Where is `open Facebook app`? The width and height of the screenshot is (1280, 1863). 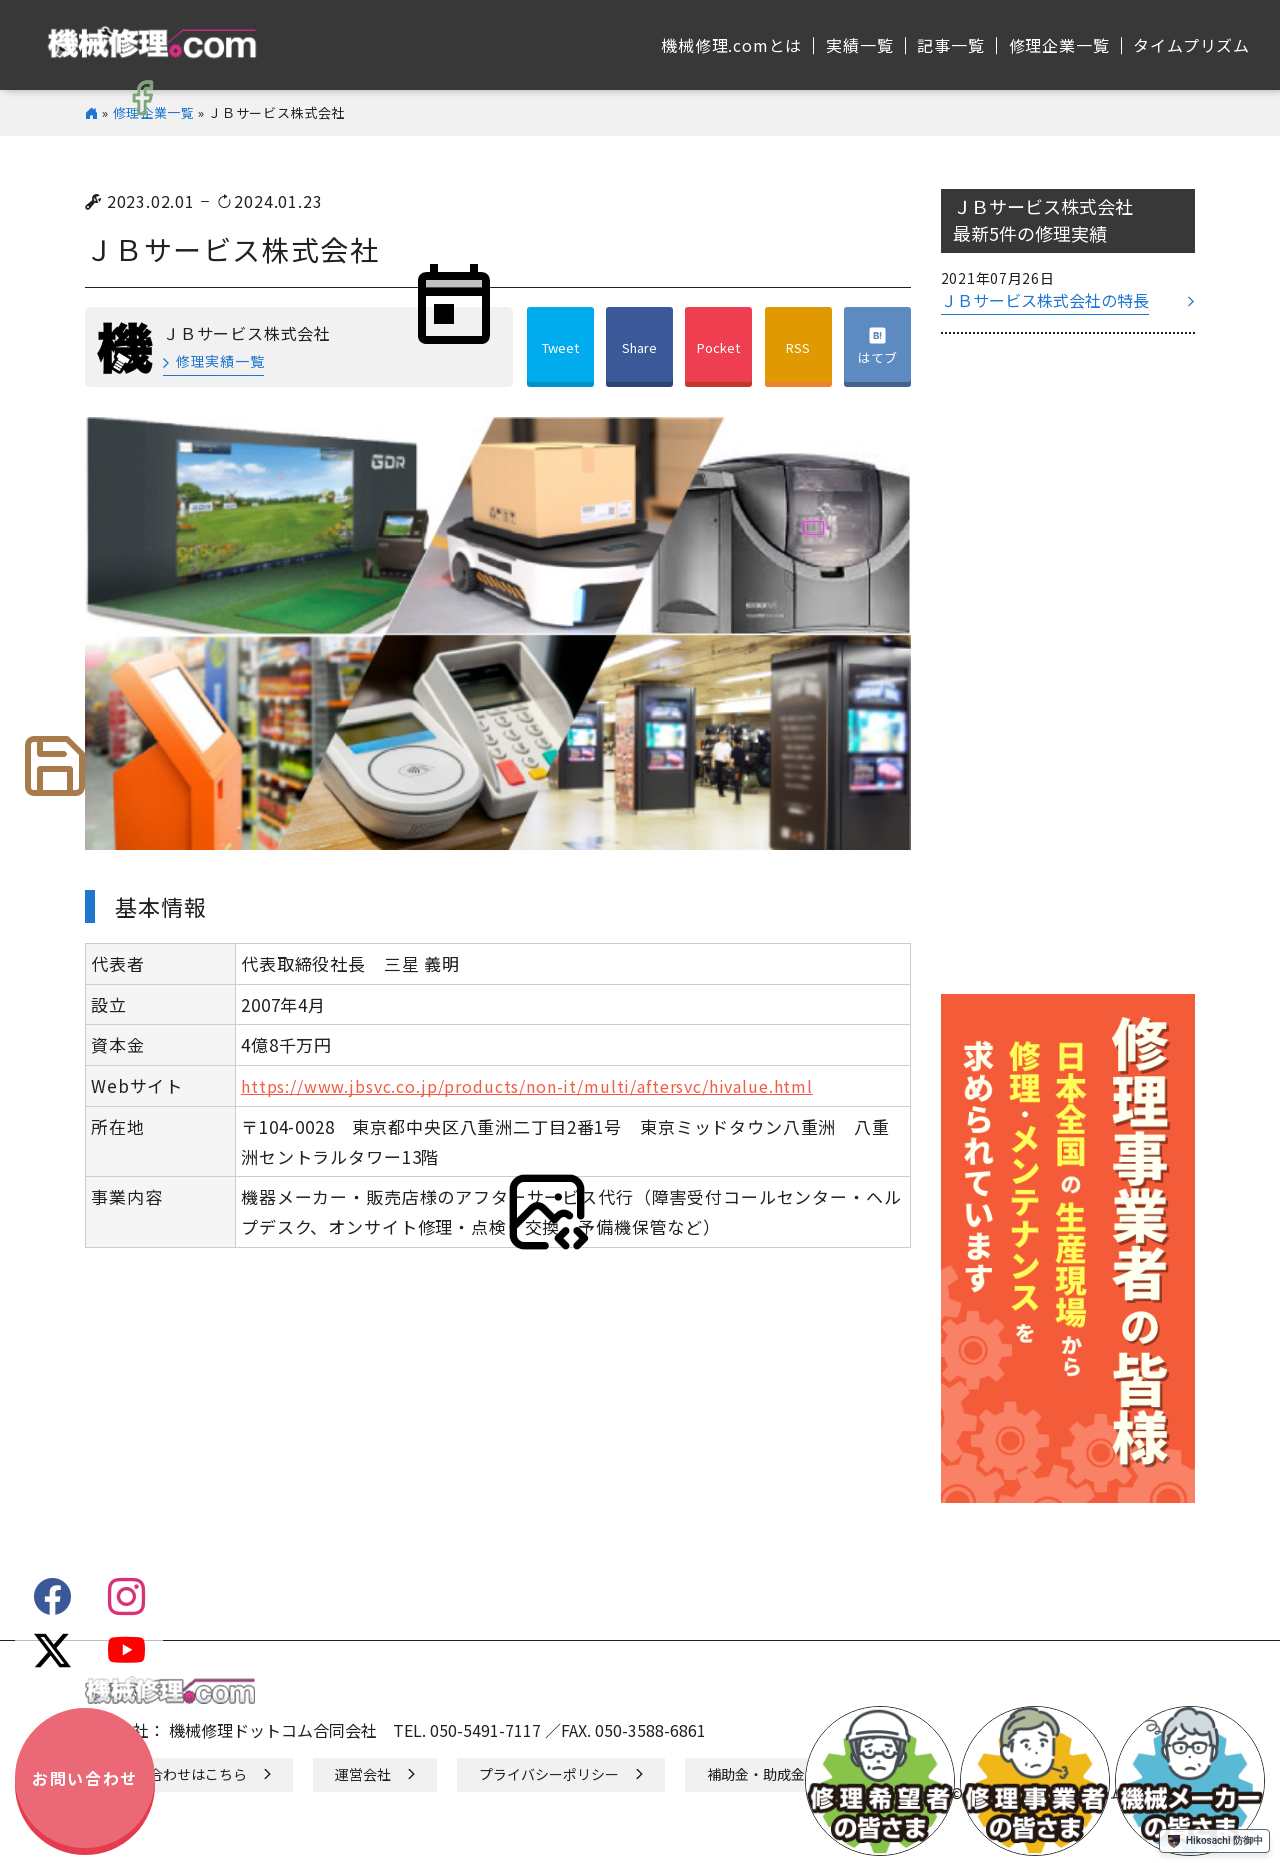 open Facebook app is located at coordinates (142, 98).